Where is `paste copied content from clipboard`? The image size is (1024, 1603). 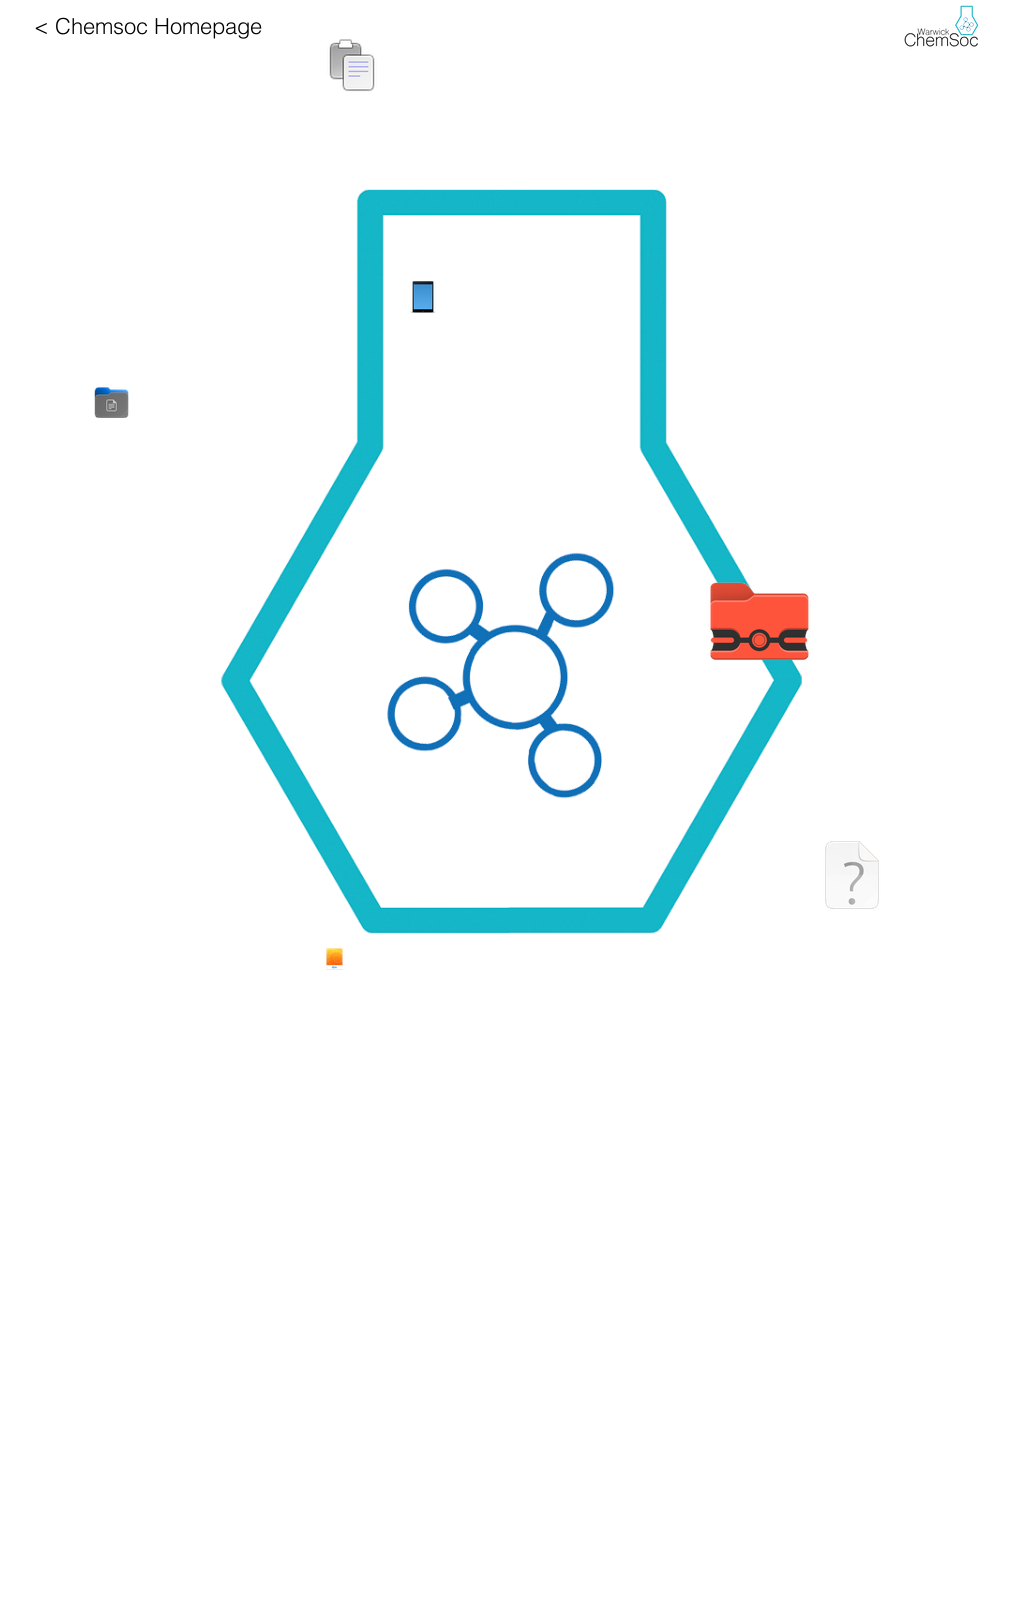 paste copied content from clipboard is located at coordinates (352, 65).